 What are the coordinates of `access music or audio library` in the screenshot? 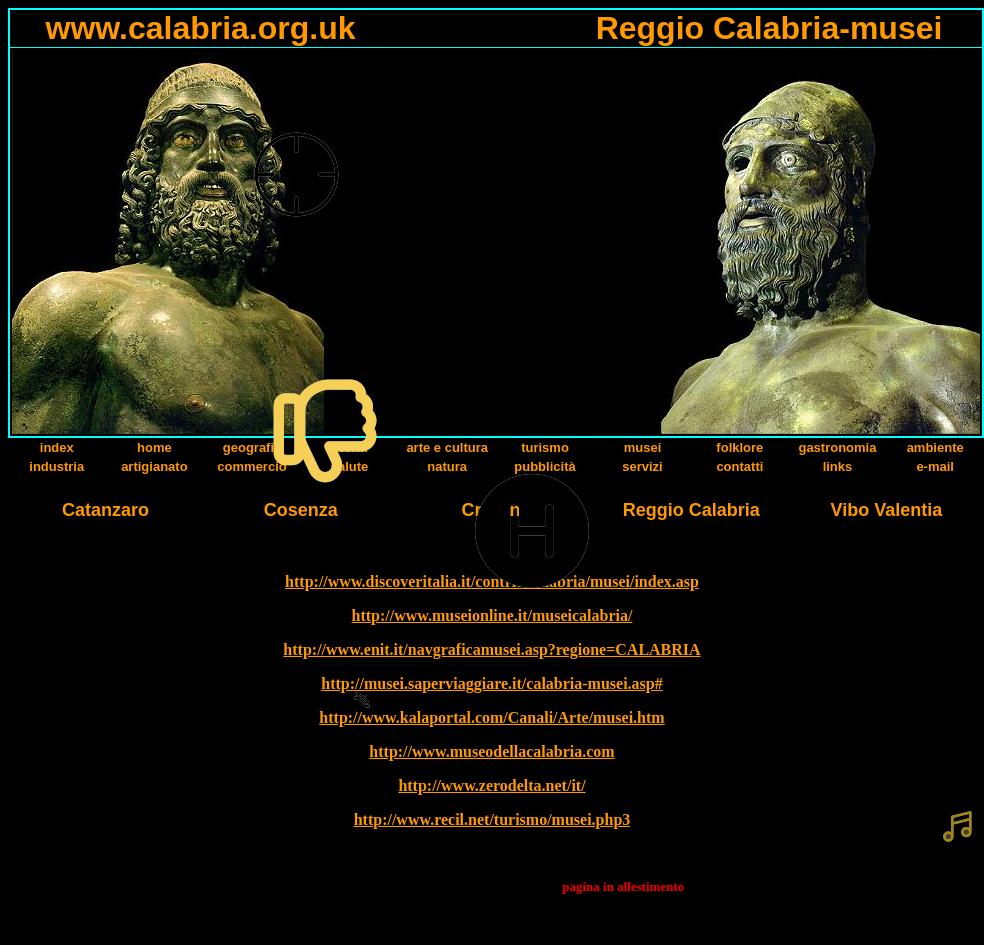 It's located at (959, 827).